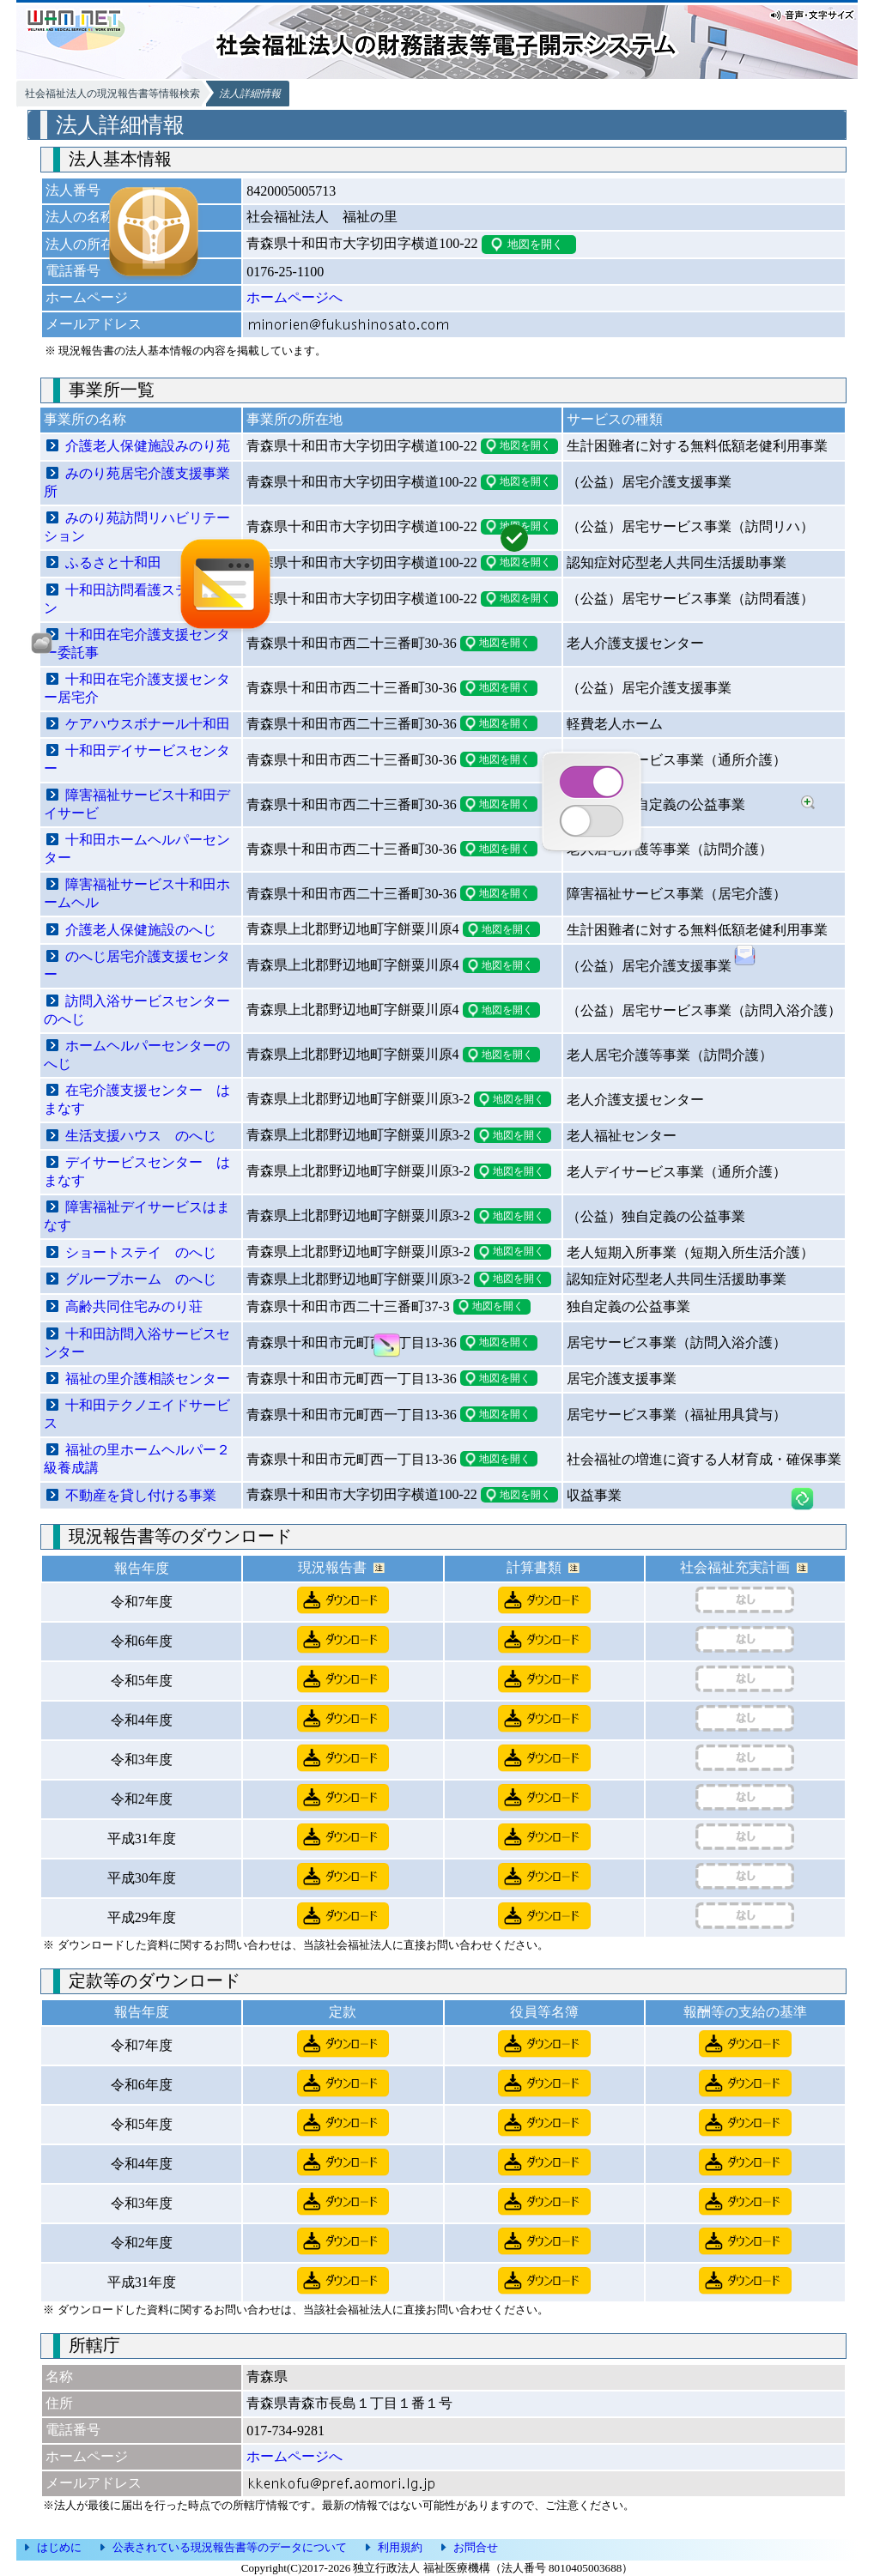  What do you see at coordinates (808, 802) in the screenshot?
I see `zoom in on the current view` at bounding box center [808, 802].